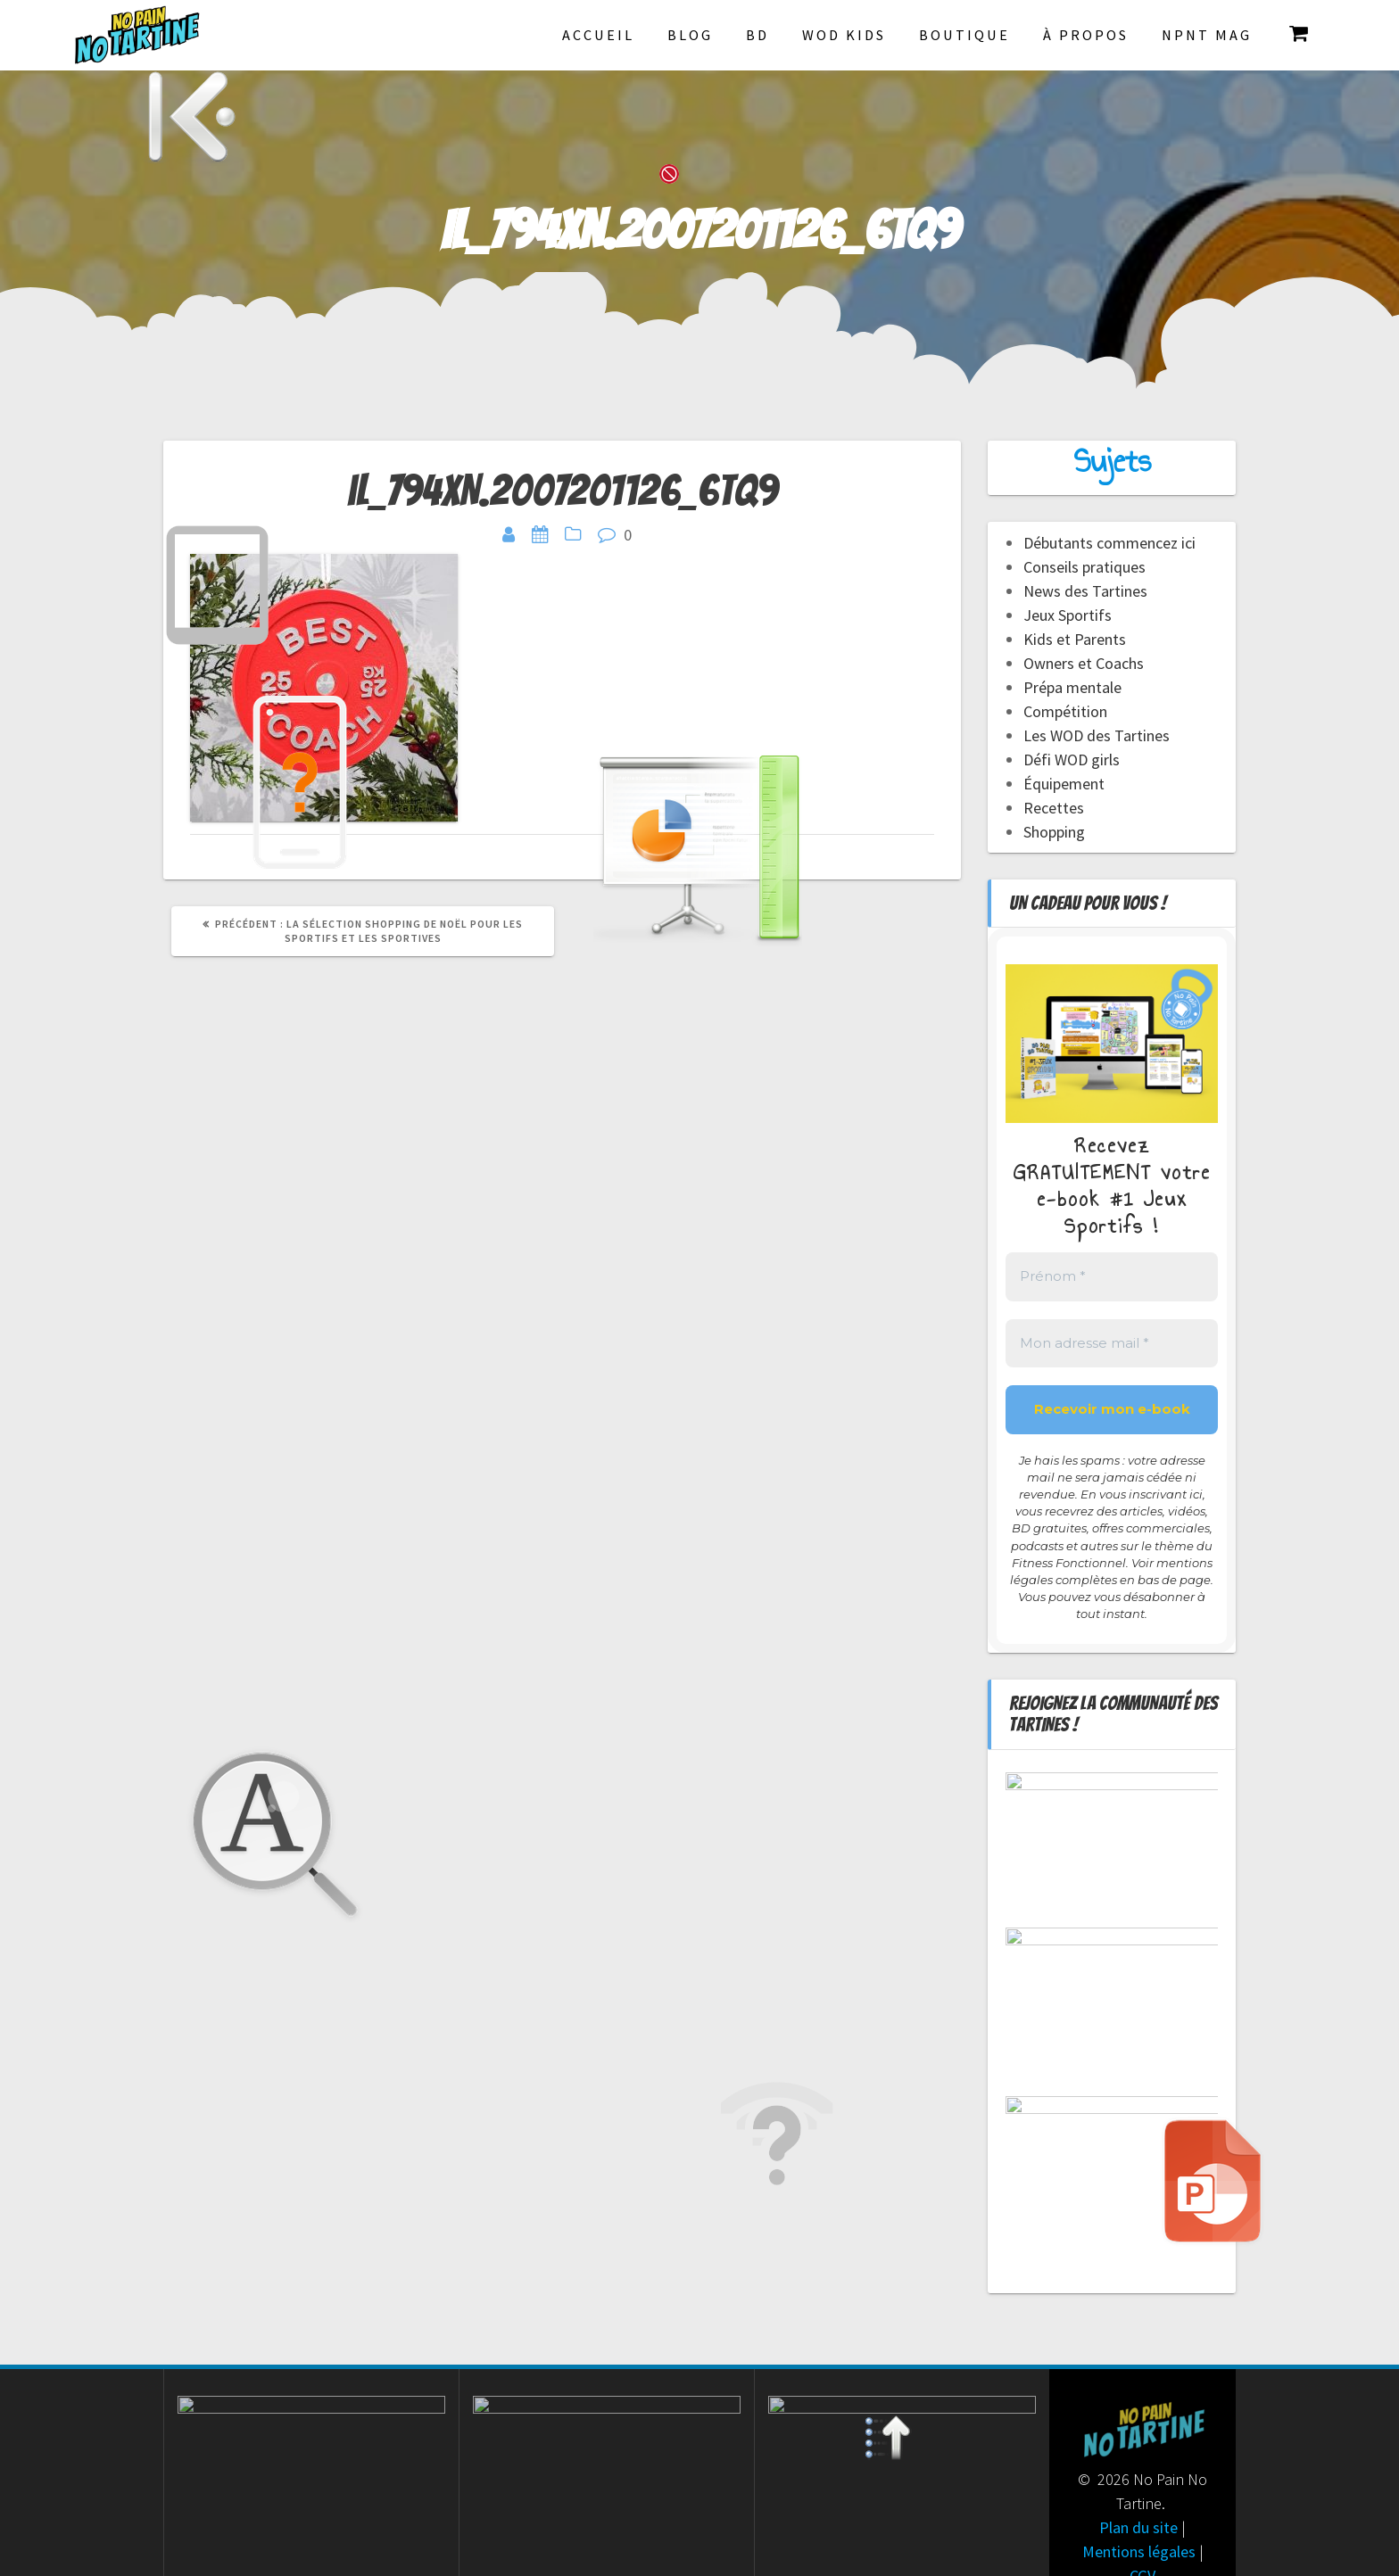 Image resolution: width=1399 pixels, height=2576 pixels. What do you see at coordinates (776, 2129) in the screenshot?
I see `indicates no network route available` at bounding box center [776, 2129].